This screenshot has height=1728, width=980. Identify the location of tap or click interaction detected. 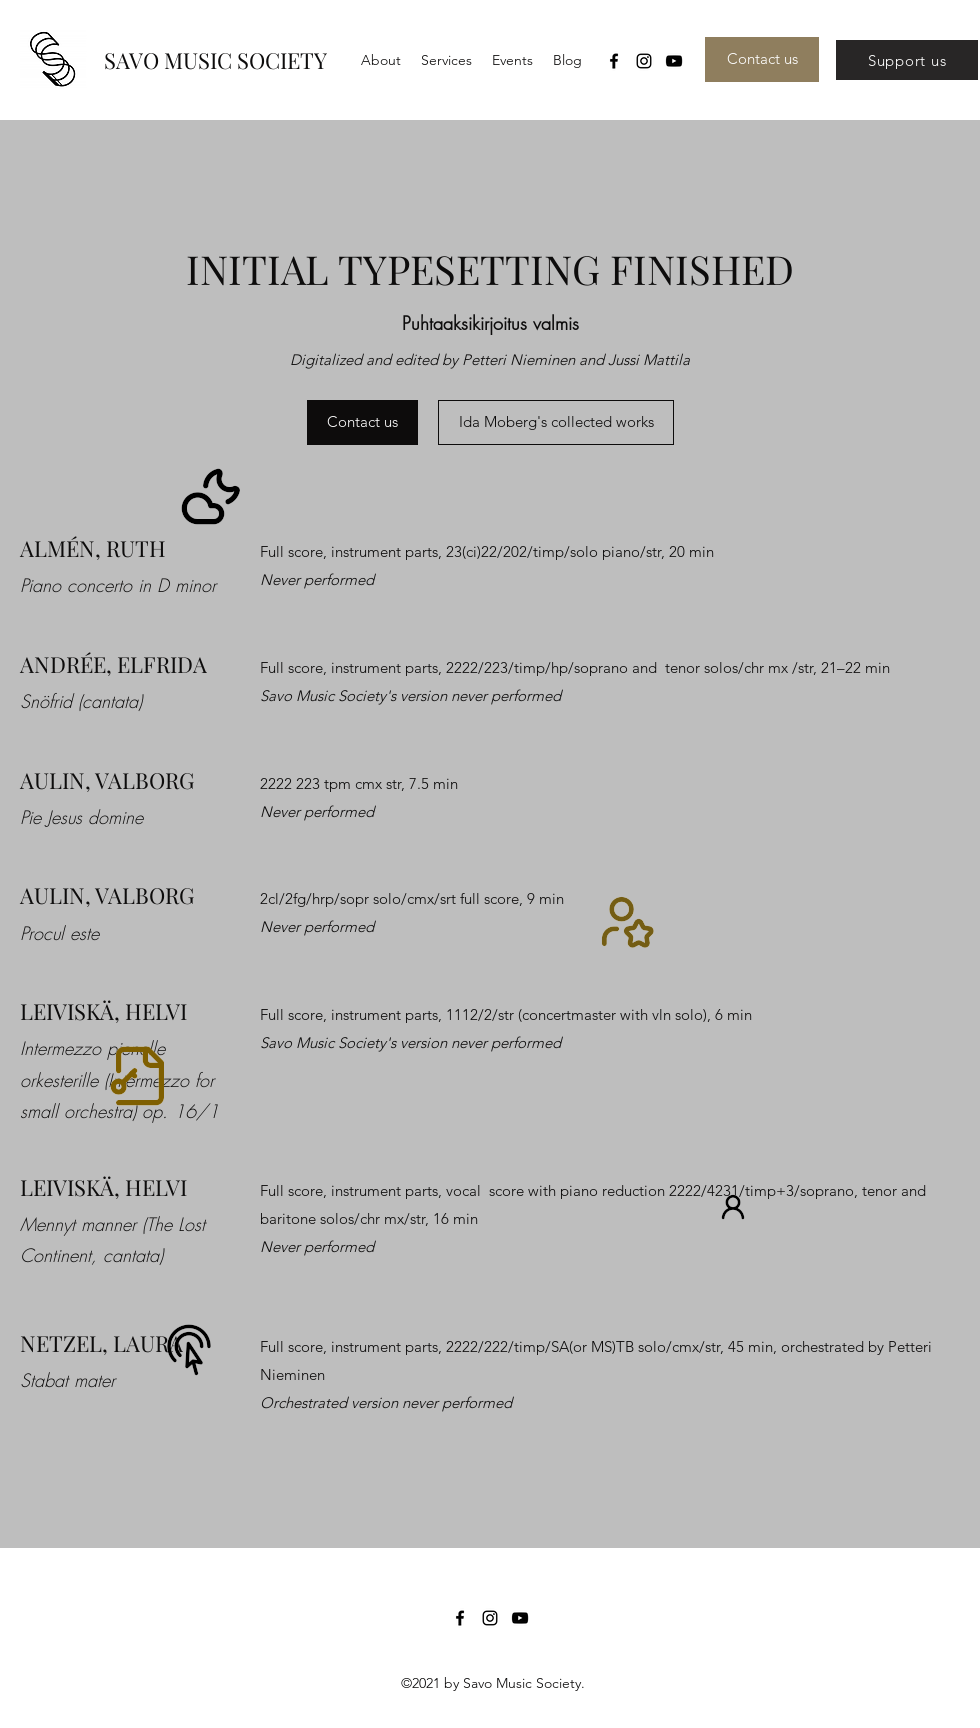
(189, 1350).